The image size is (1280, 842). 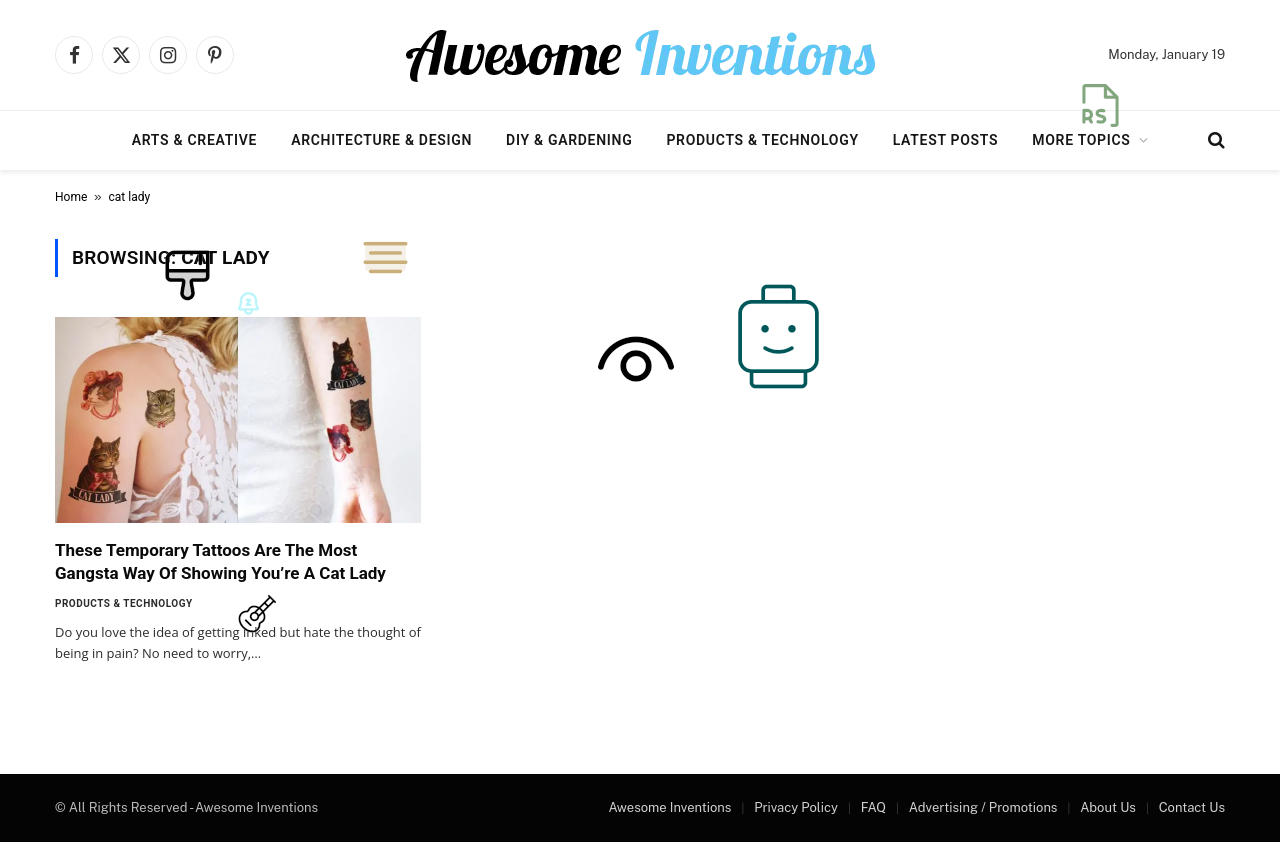 I want to click on center align text, so click(x=385, y=258).